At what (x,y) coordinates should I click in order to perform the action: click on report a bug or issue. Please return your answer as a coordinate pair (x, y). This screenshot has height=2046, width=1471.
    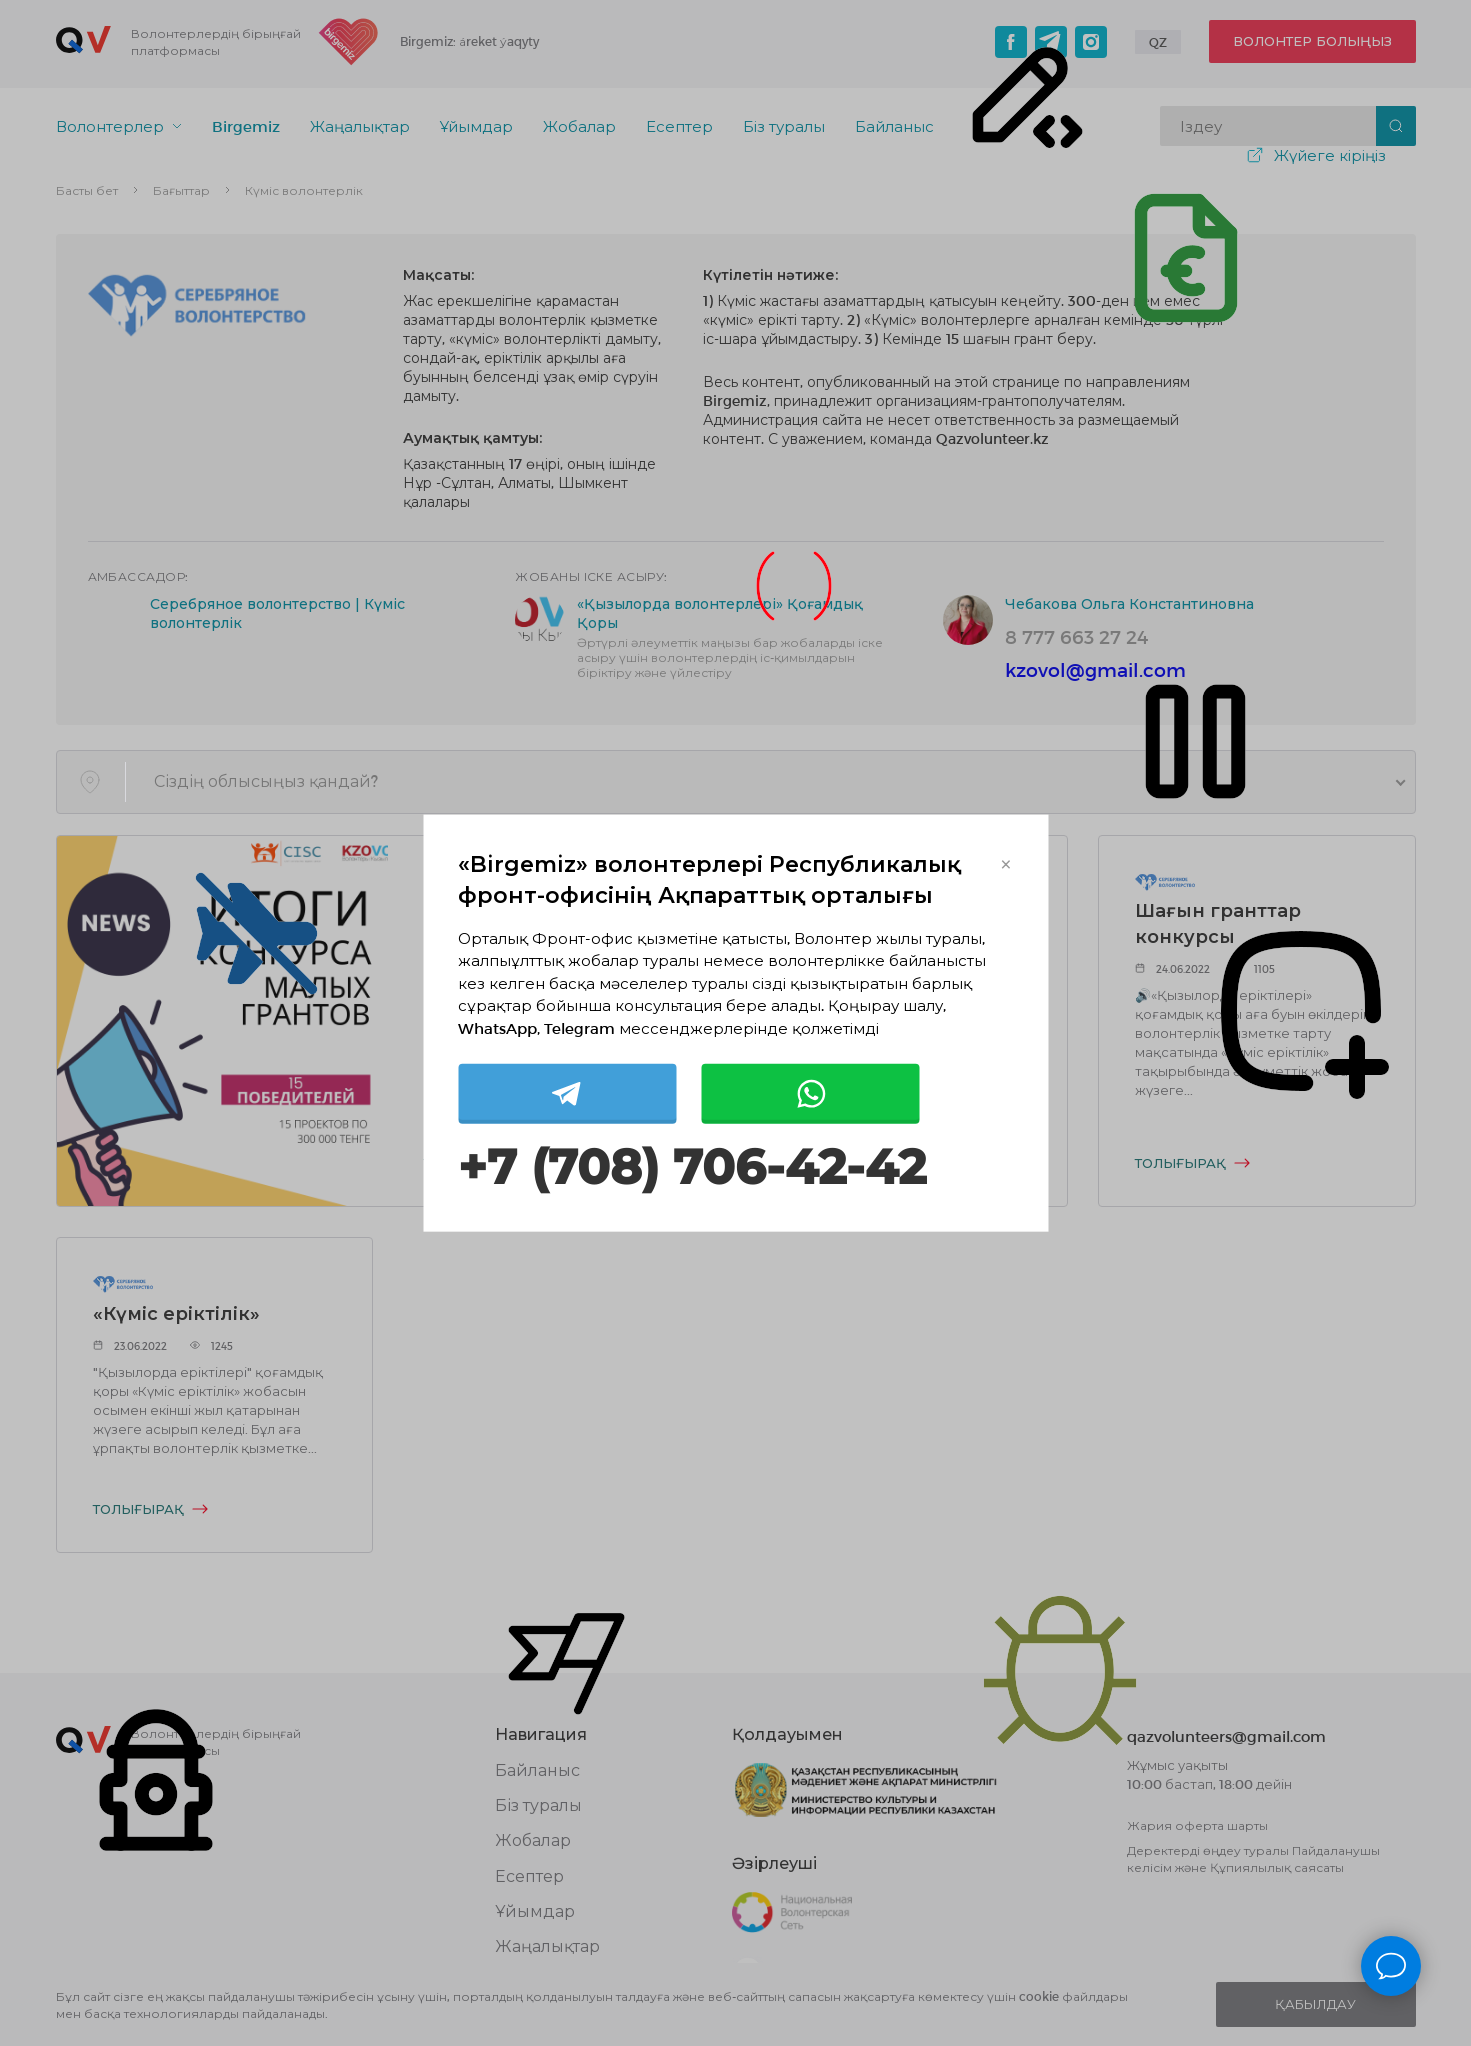
    Looking at the image, I should click on (1060, 1672).